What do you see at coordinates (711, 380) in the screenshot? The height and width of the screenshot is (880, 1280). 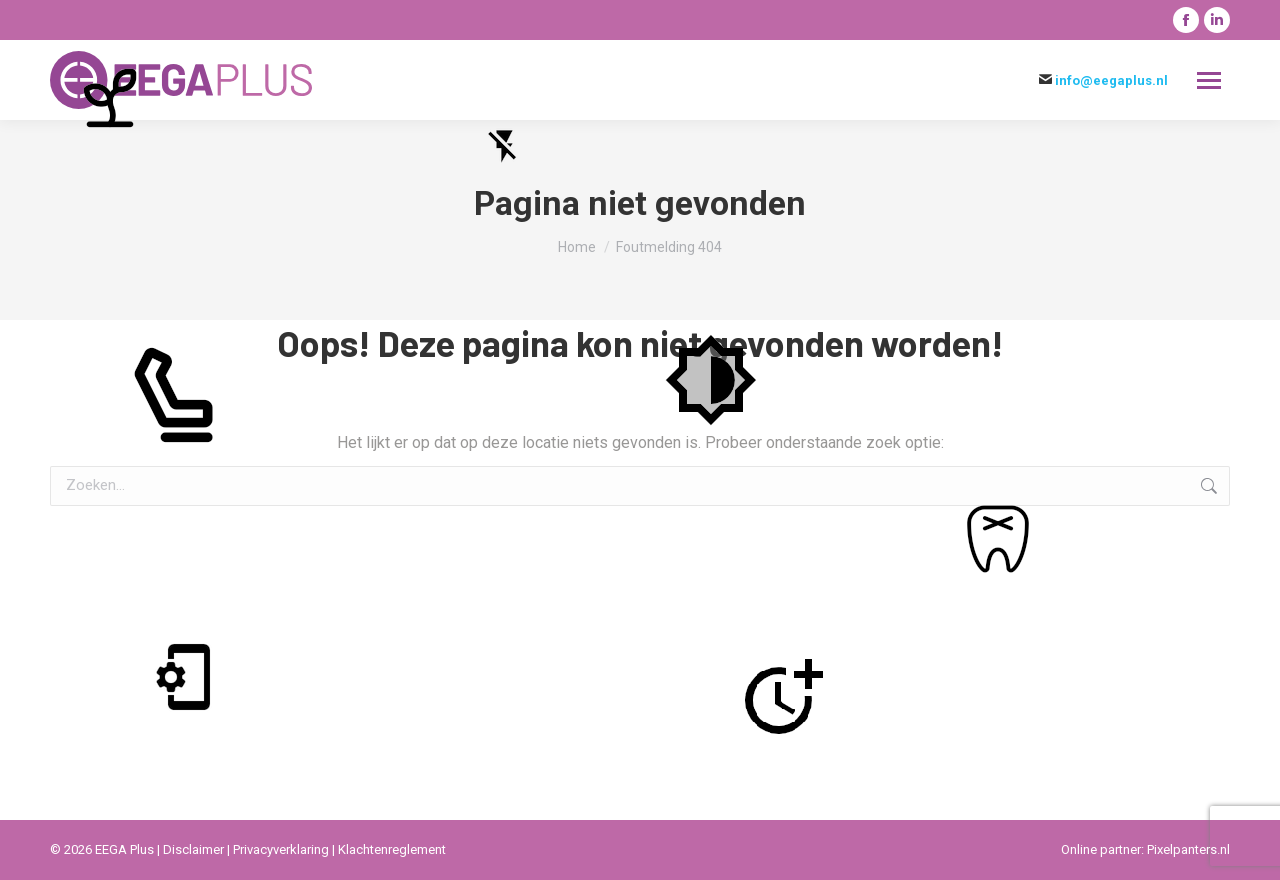 I see `adjust screen brightness to medium level` at bounding box center [711, 380].